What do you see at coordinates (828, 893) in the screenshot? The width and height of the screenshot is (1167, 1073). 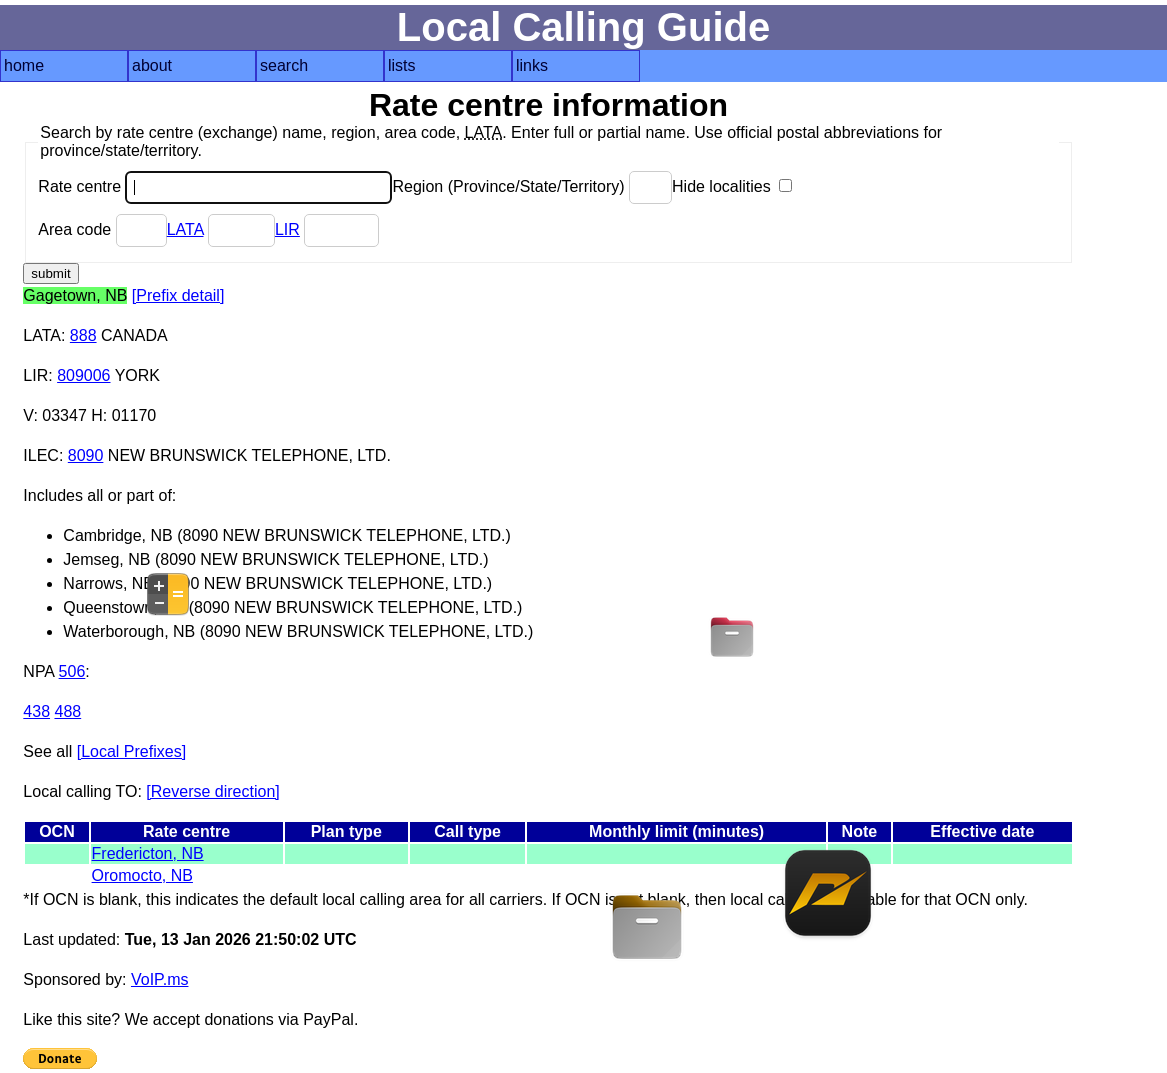 I see `launch need for speed undercover game` at bounding box center [828, 893].